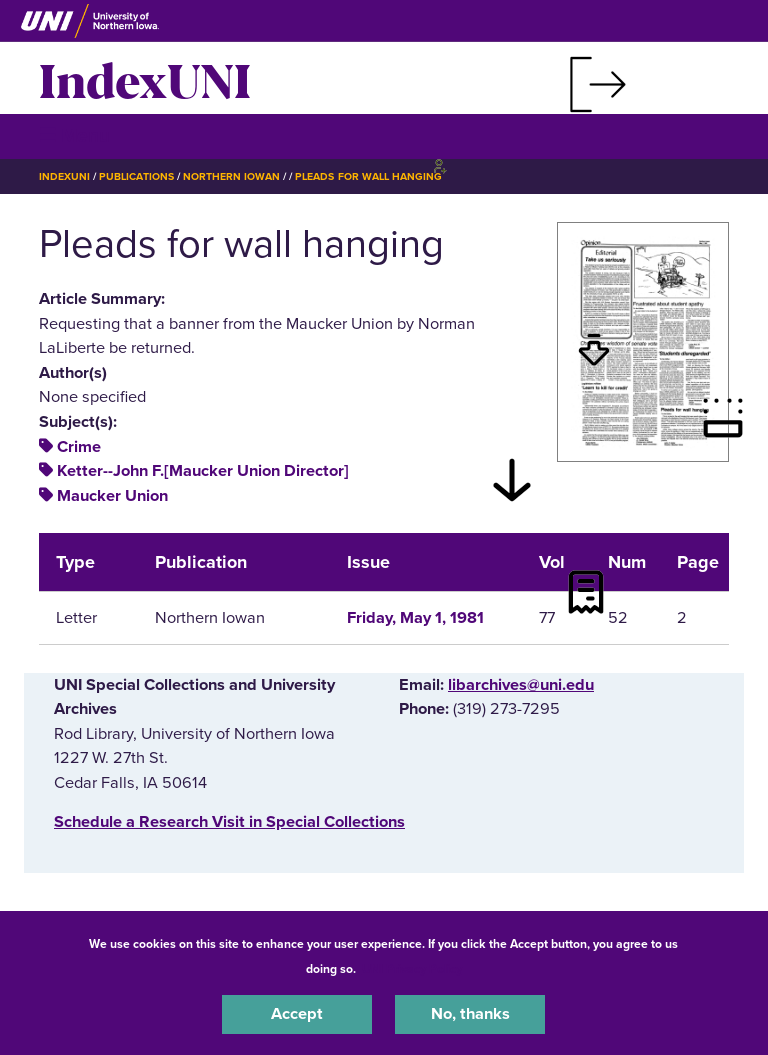 Image resolution: width=768 pixels, height=1055 pixels. I want to click on view purchase receipt or transaction history, so click(586, 592).